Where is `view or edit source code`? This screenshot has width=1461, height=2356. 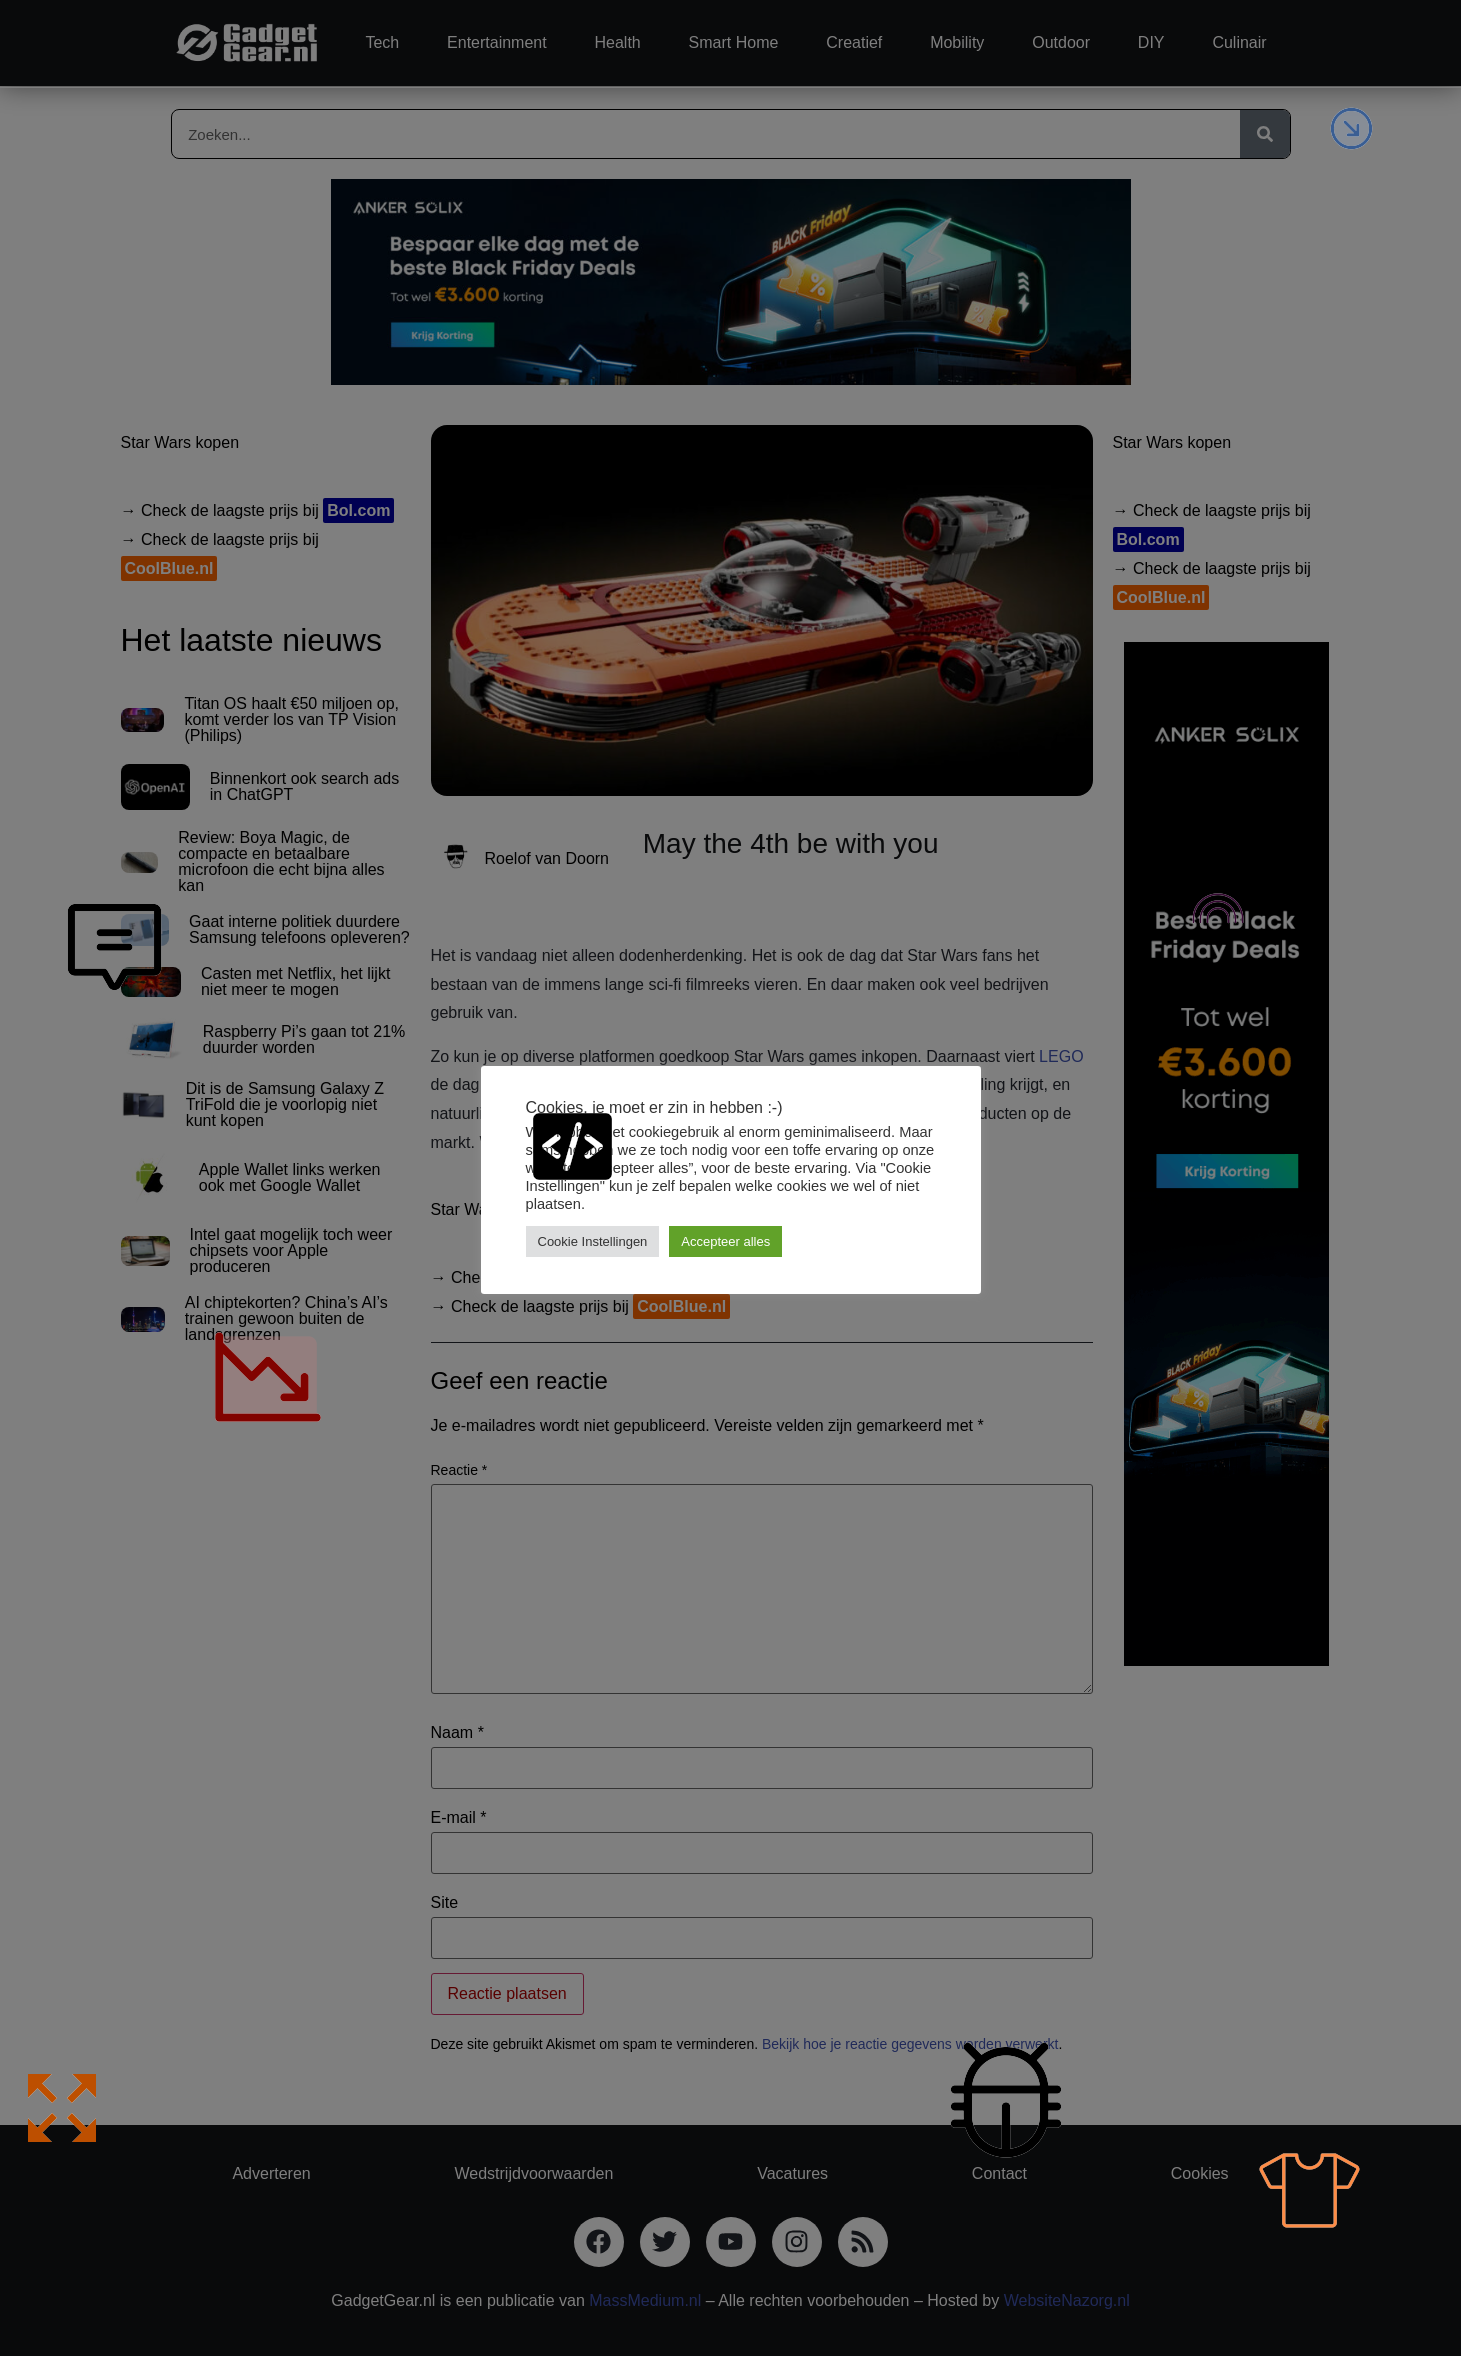 view or edit source code is located at coordinates (572, 1146).